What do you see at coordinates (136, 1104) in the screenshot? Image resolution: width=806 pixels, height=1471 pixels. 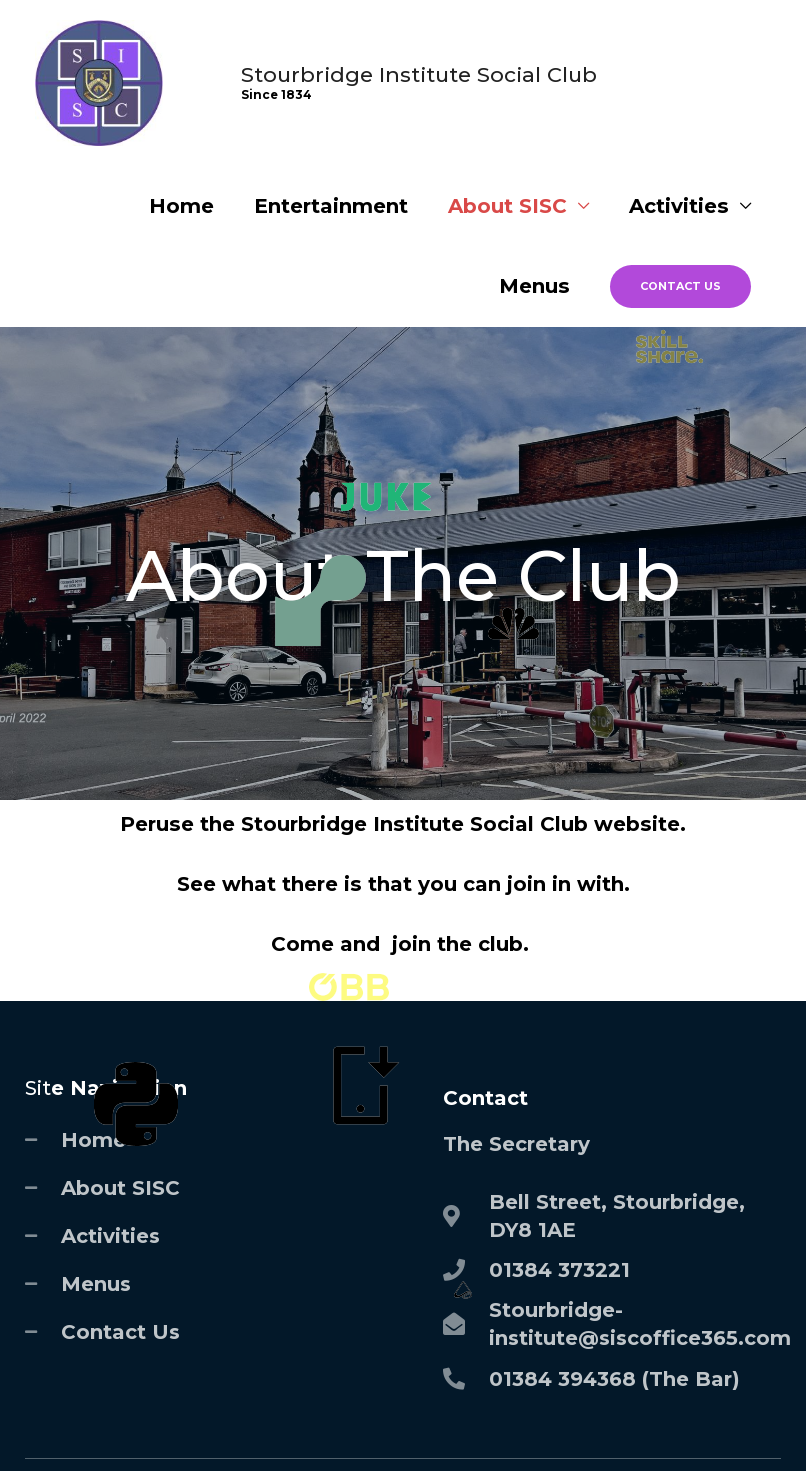 I see `python programming language logo` at bounding box center [136, 1104].